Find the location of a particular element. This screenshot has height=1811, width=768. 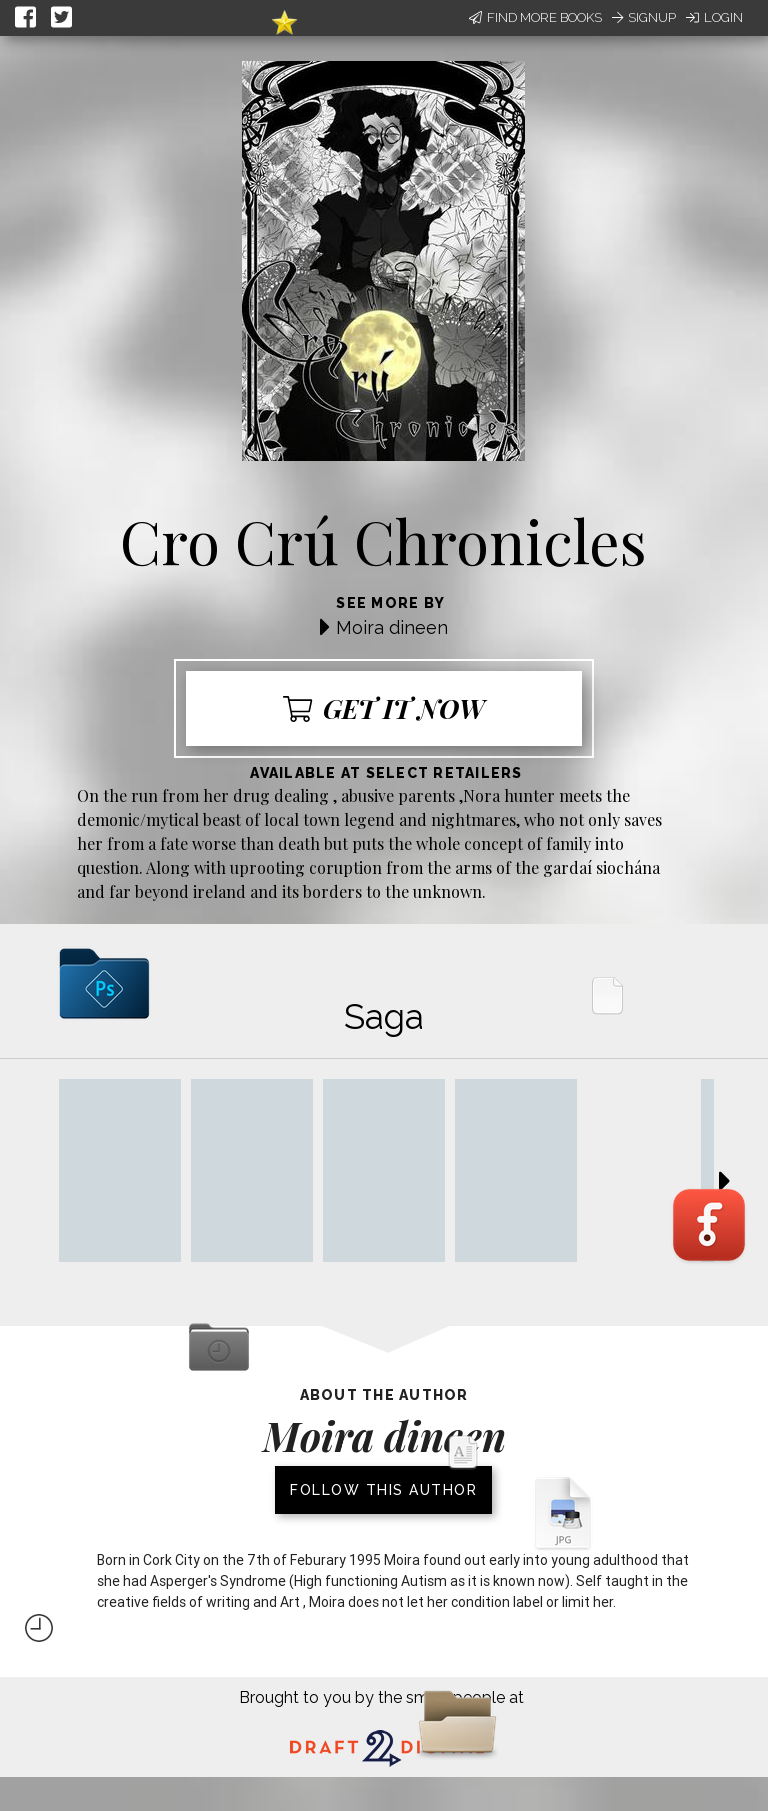

access temporary files folder is located at coordinates (219, 1347).